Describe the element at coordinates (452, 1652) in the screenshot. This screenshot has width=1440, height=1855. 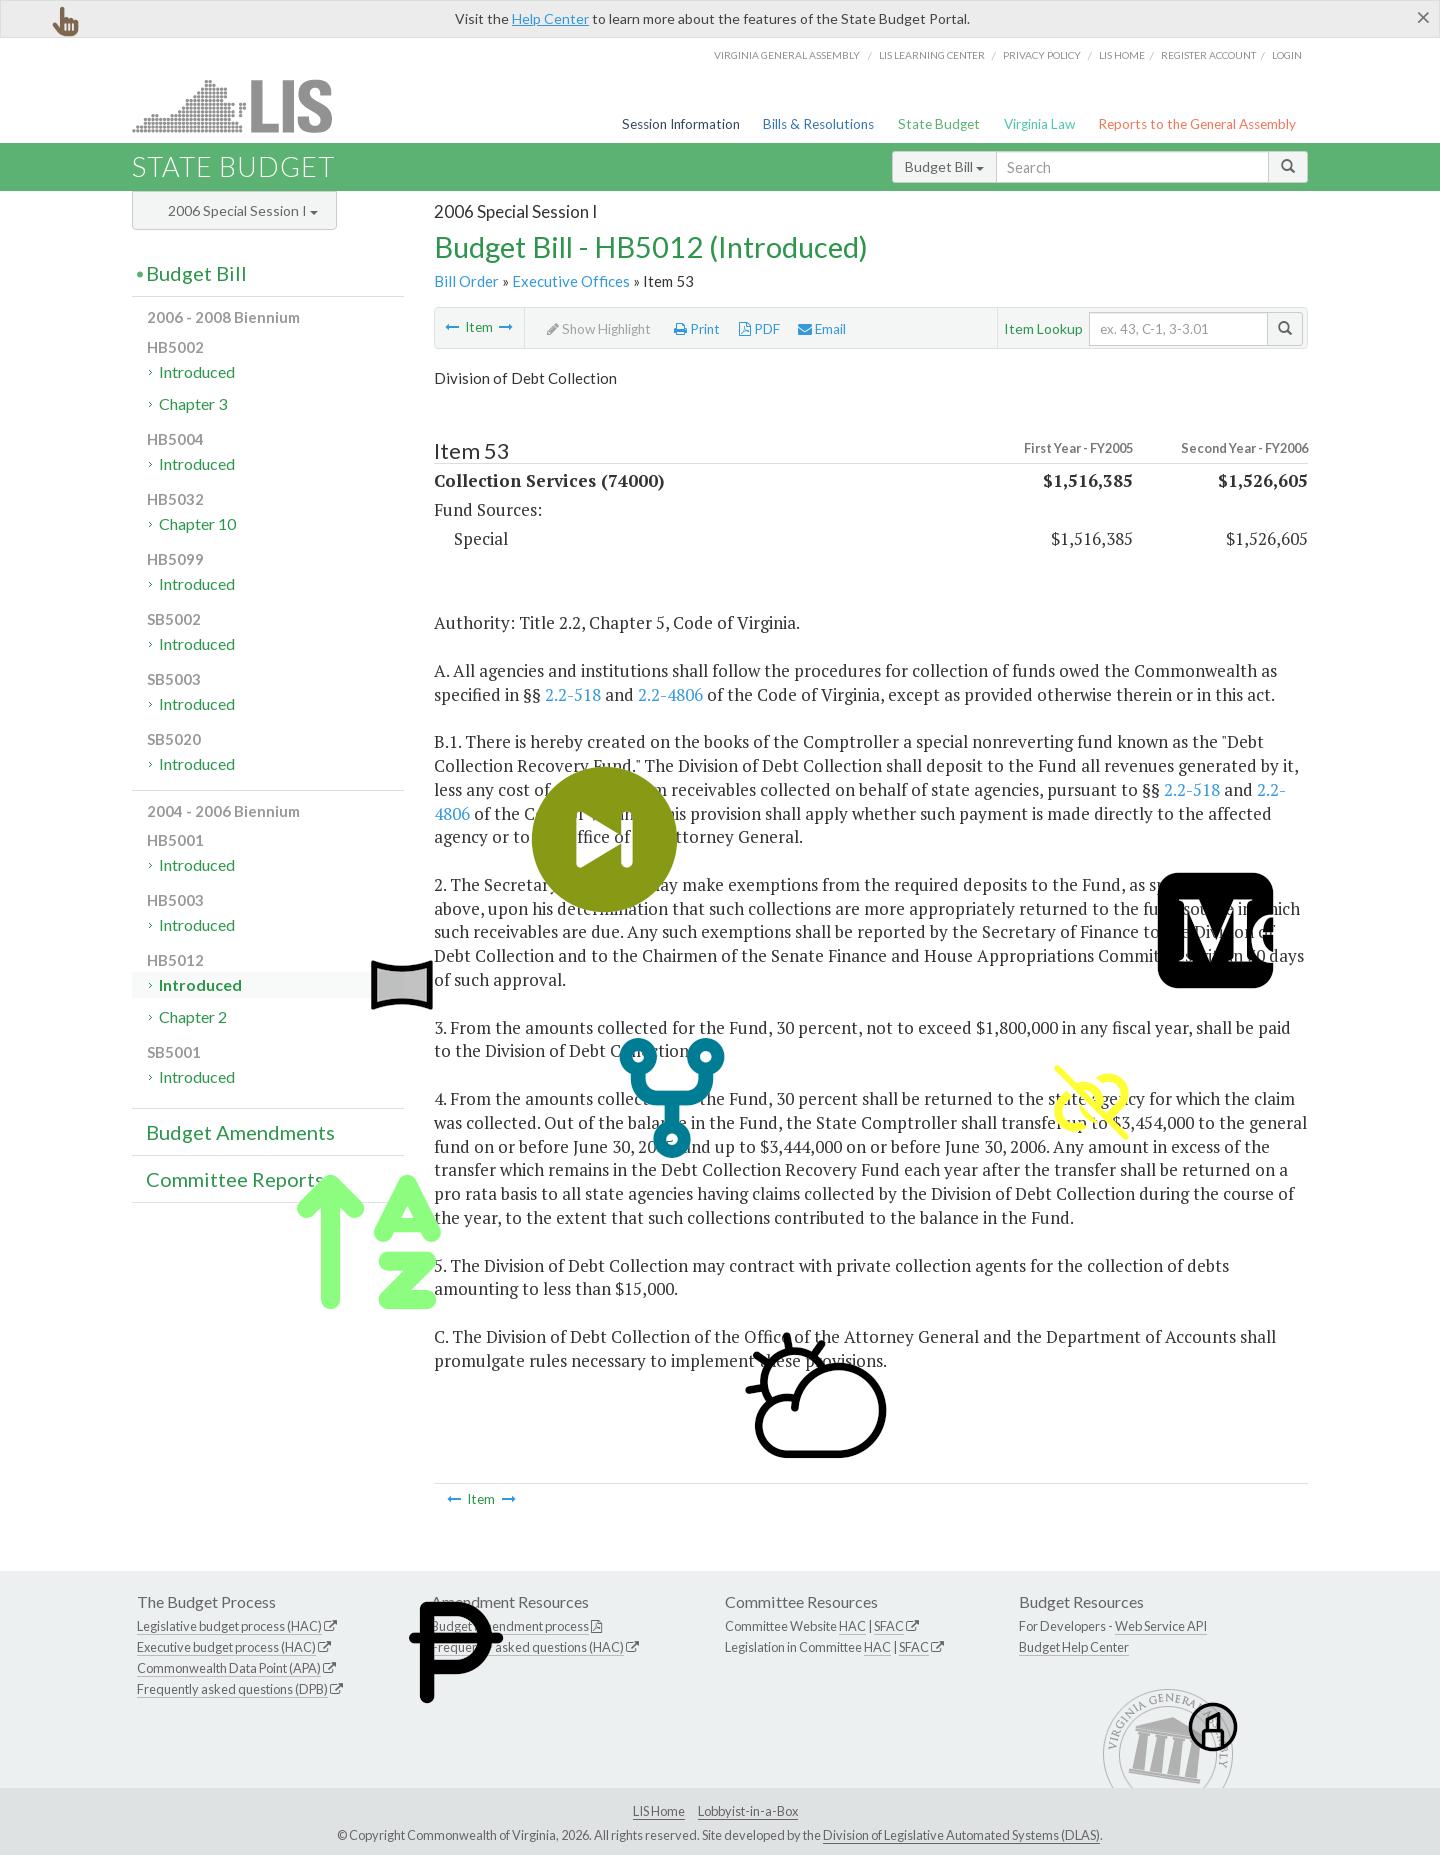
I see `indicates price or amount in spanish pesetas` at that location.